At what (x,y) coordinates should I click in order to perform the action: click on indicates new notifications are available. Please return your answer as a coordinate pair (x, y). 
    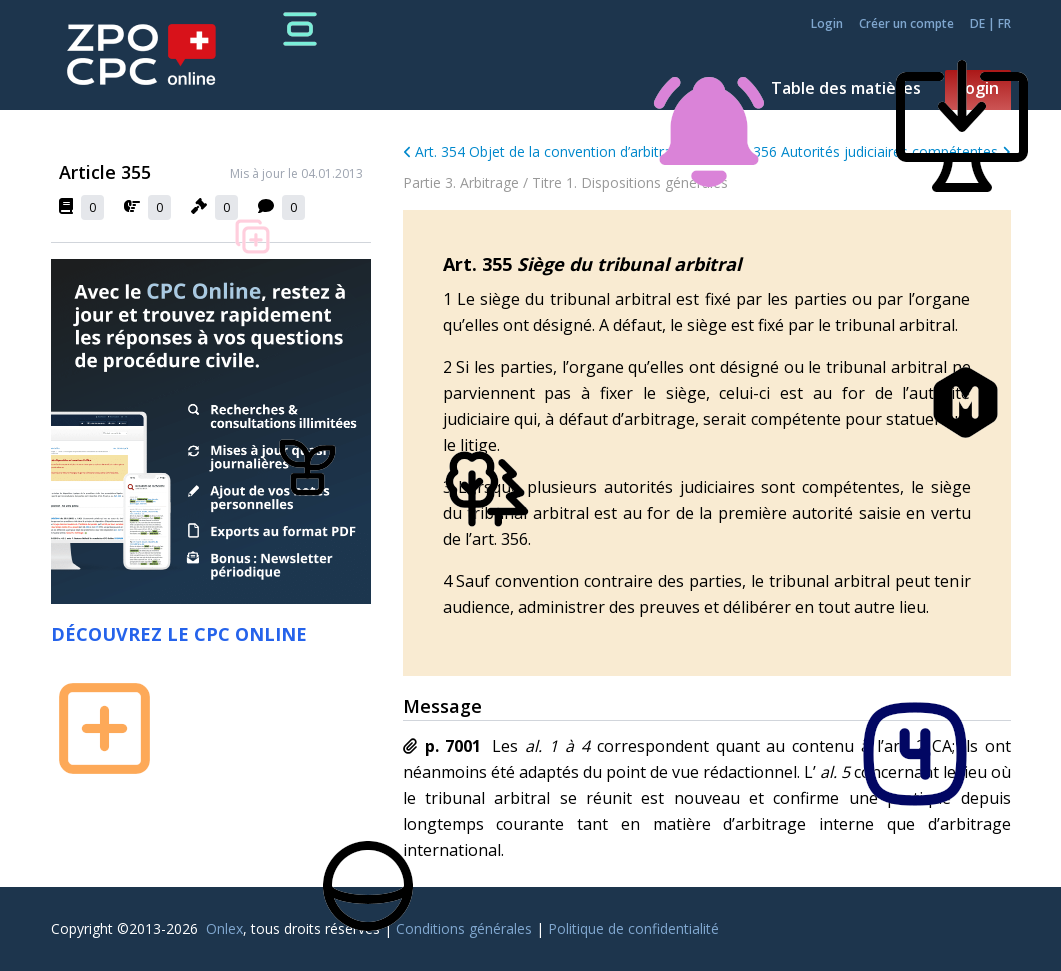
    Looking at the image, I should click on (709, 132).